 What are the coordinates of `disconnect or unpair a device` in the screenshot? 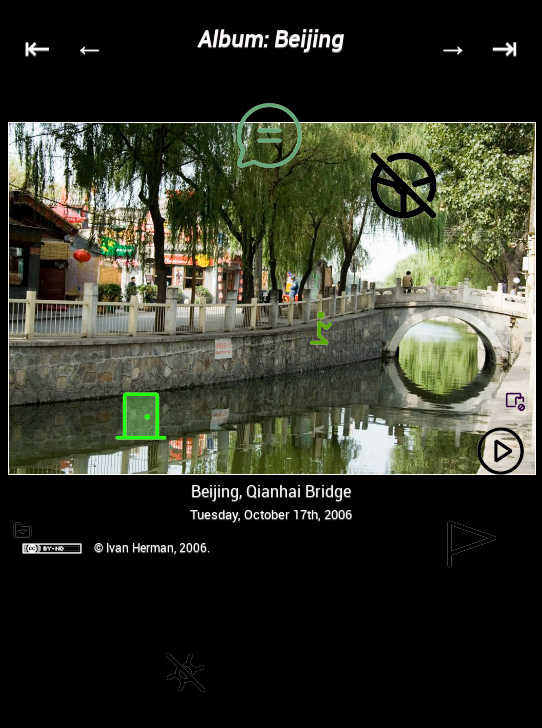 It's located at (515, 401).